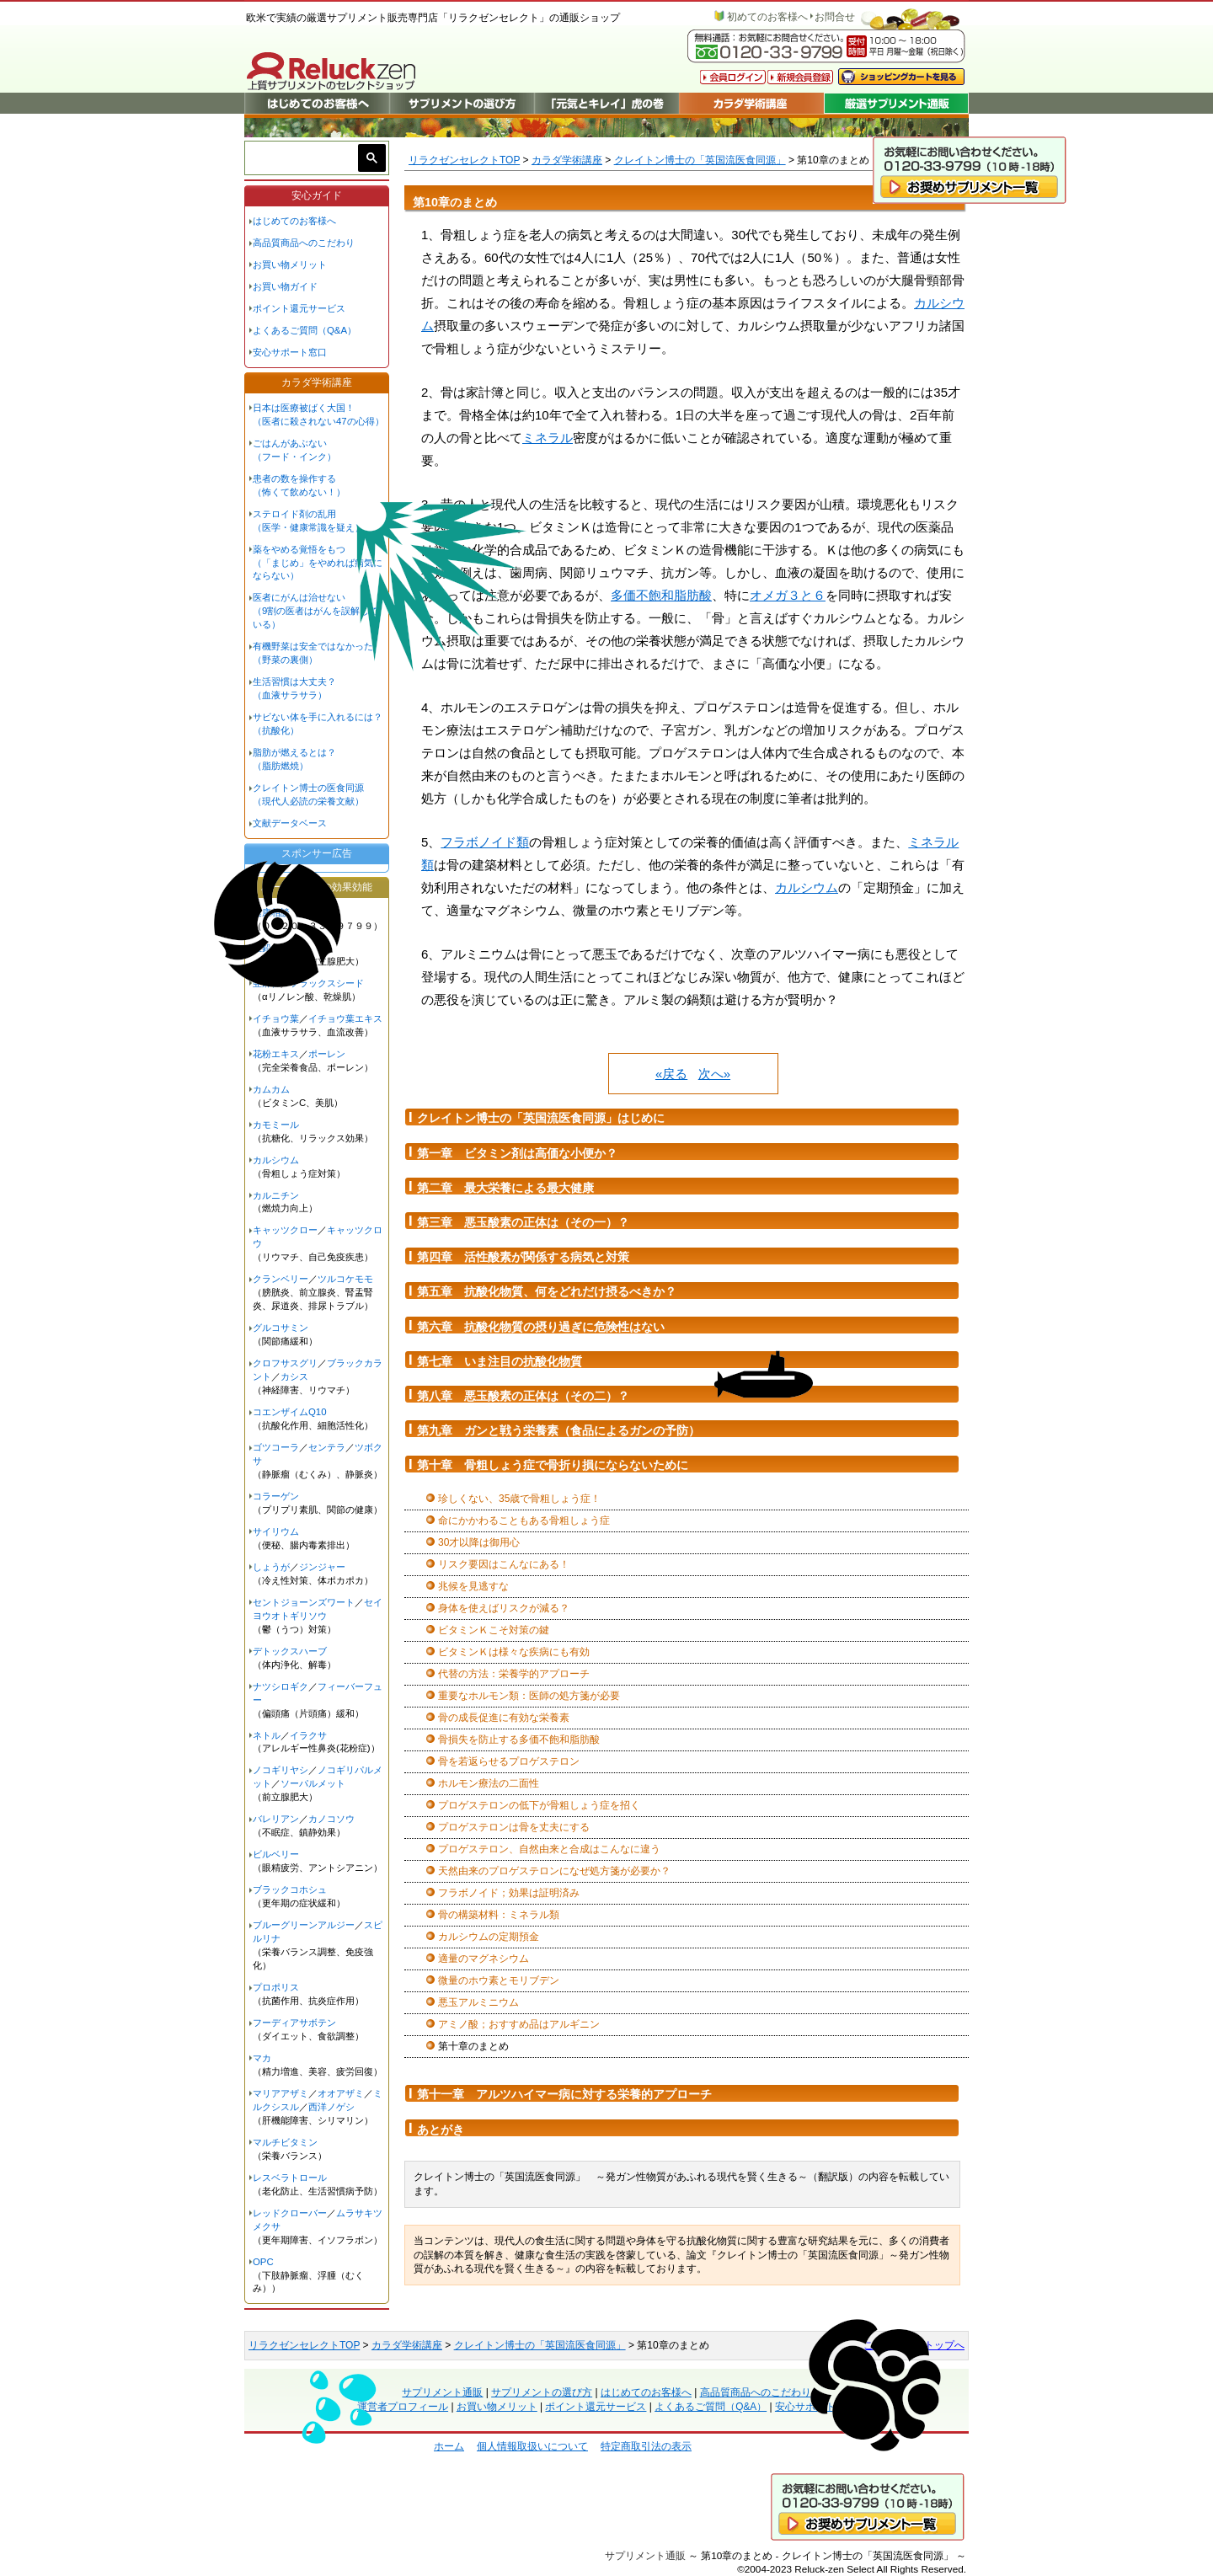 The width and height of the screenshot is (1213, 2576). What do you see at coordinates (444, 588) in the screenshot?
I see `toggle brightness or light mode` at bounding box center [444, 588].